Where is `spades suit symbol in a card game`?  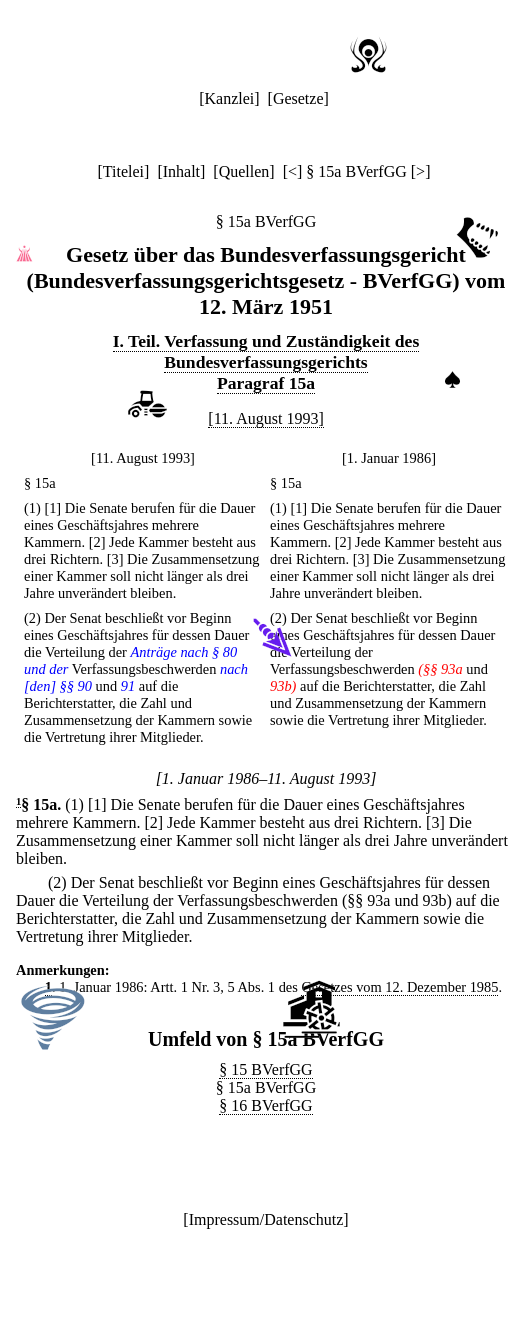
spades suit symbol in a card game is located at coordinates (452, 379).